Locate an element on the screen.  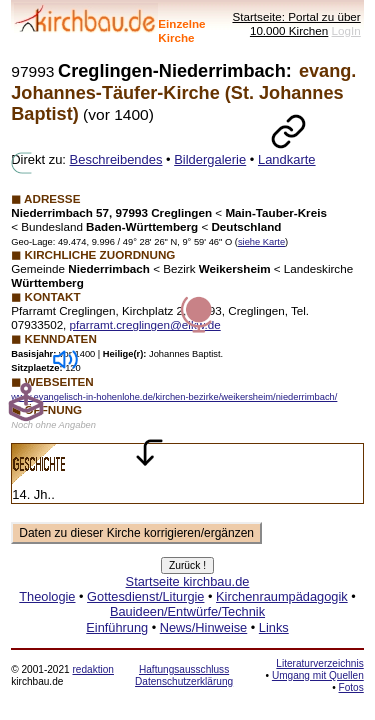
indicates a proper subset relationship in mathematical notation is located at coordinates (22, 163).